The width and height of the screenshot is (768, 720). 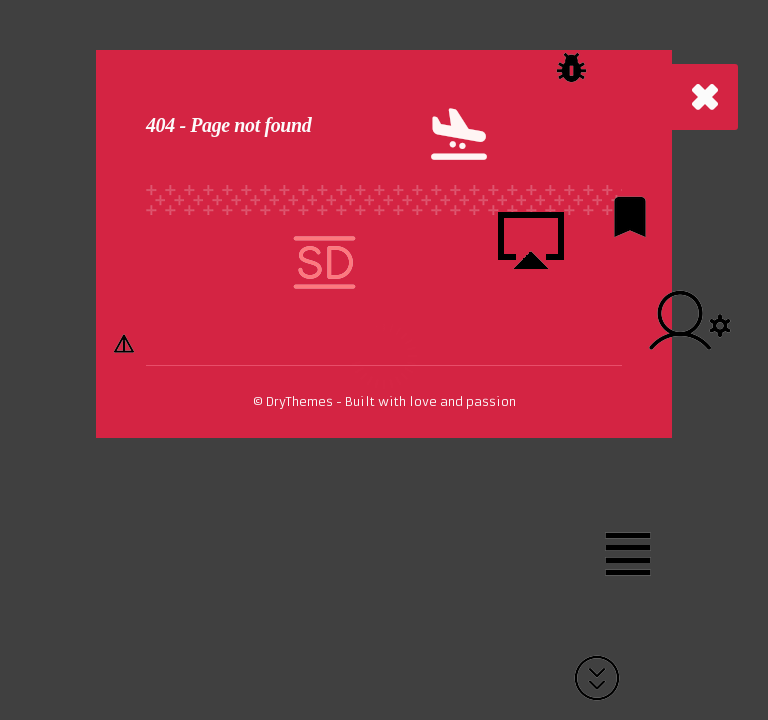 What do you see at coordinates (571, 67) in the screenshot?
I see `find pest control services nearby` at bounding box center [571, 67].